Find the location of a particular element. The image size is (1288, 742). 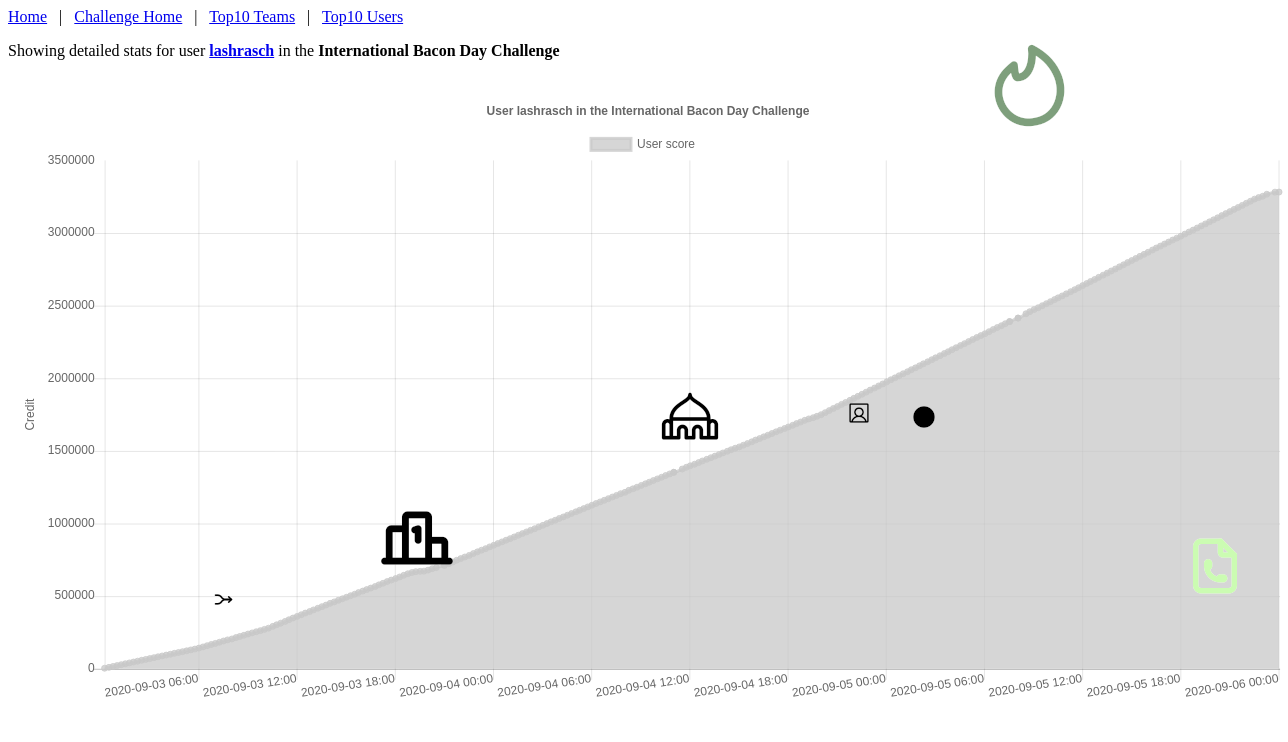

indicates an unread notification or new item is located at coordinates (924, 417).